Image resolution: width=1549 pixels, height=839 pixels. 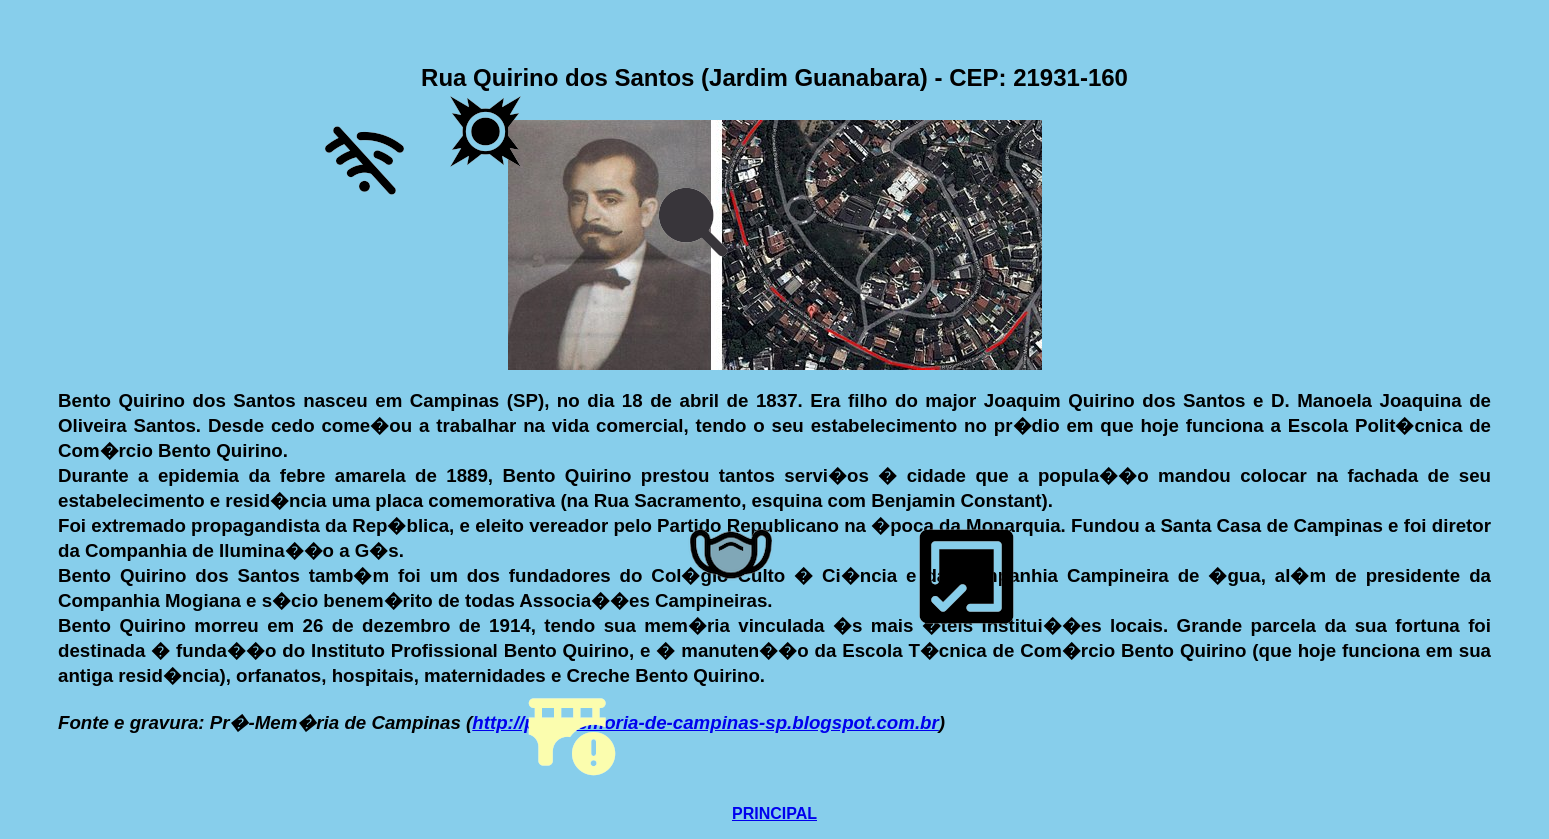 What do you see at coordinates (572, 732) in the screenshot?
I see `bridge alert or infrastructure warning` at bounding box center [572, 732].